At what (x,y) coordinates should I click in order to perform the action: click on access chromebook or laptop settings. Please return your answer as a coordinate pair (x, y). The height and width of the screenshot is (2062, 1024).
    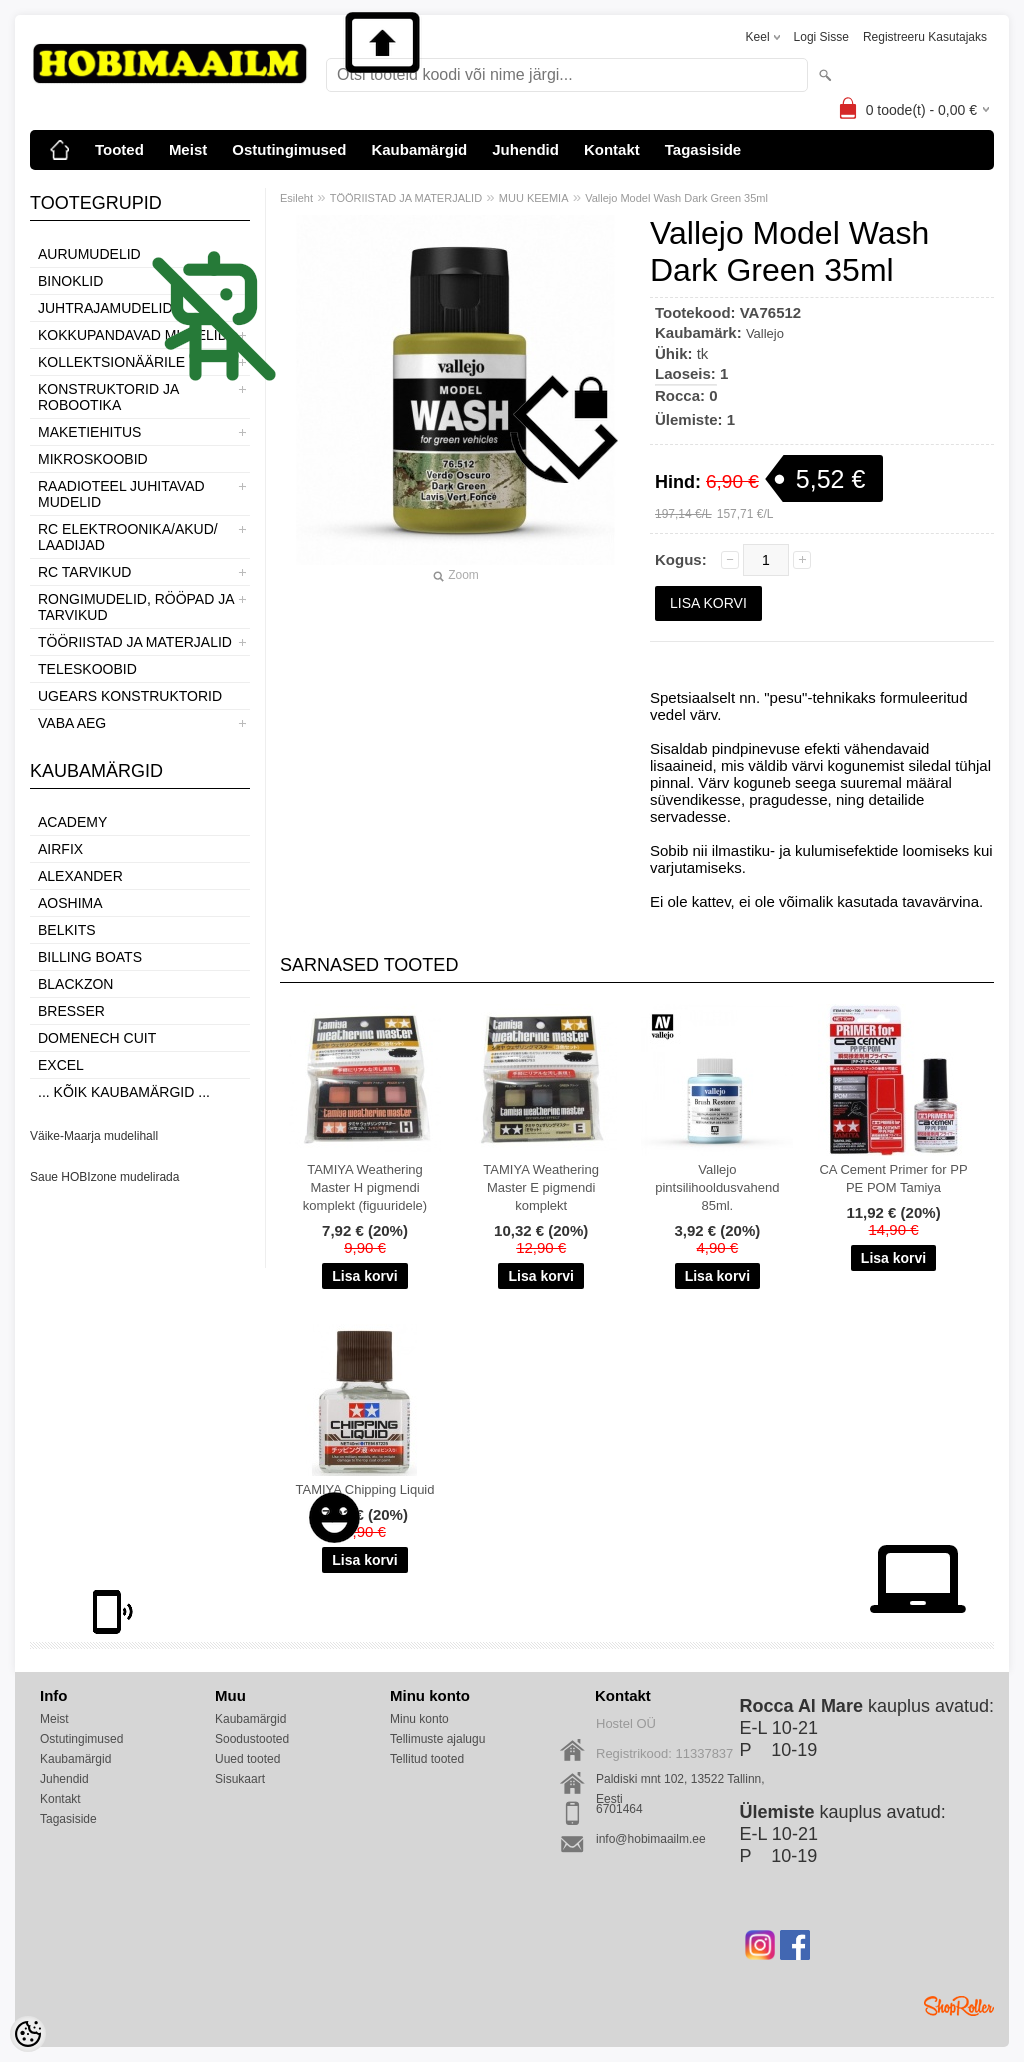
    Looking at the image, I should click on (918, 1581).